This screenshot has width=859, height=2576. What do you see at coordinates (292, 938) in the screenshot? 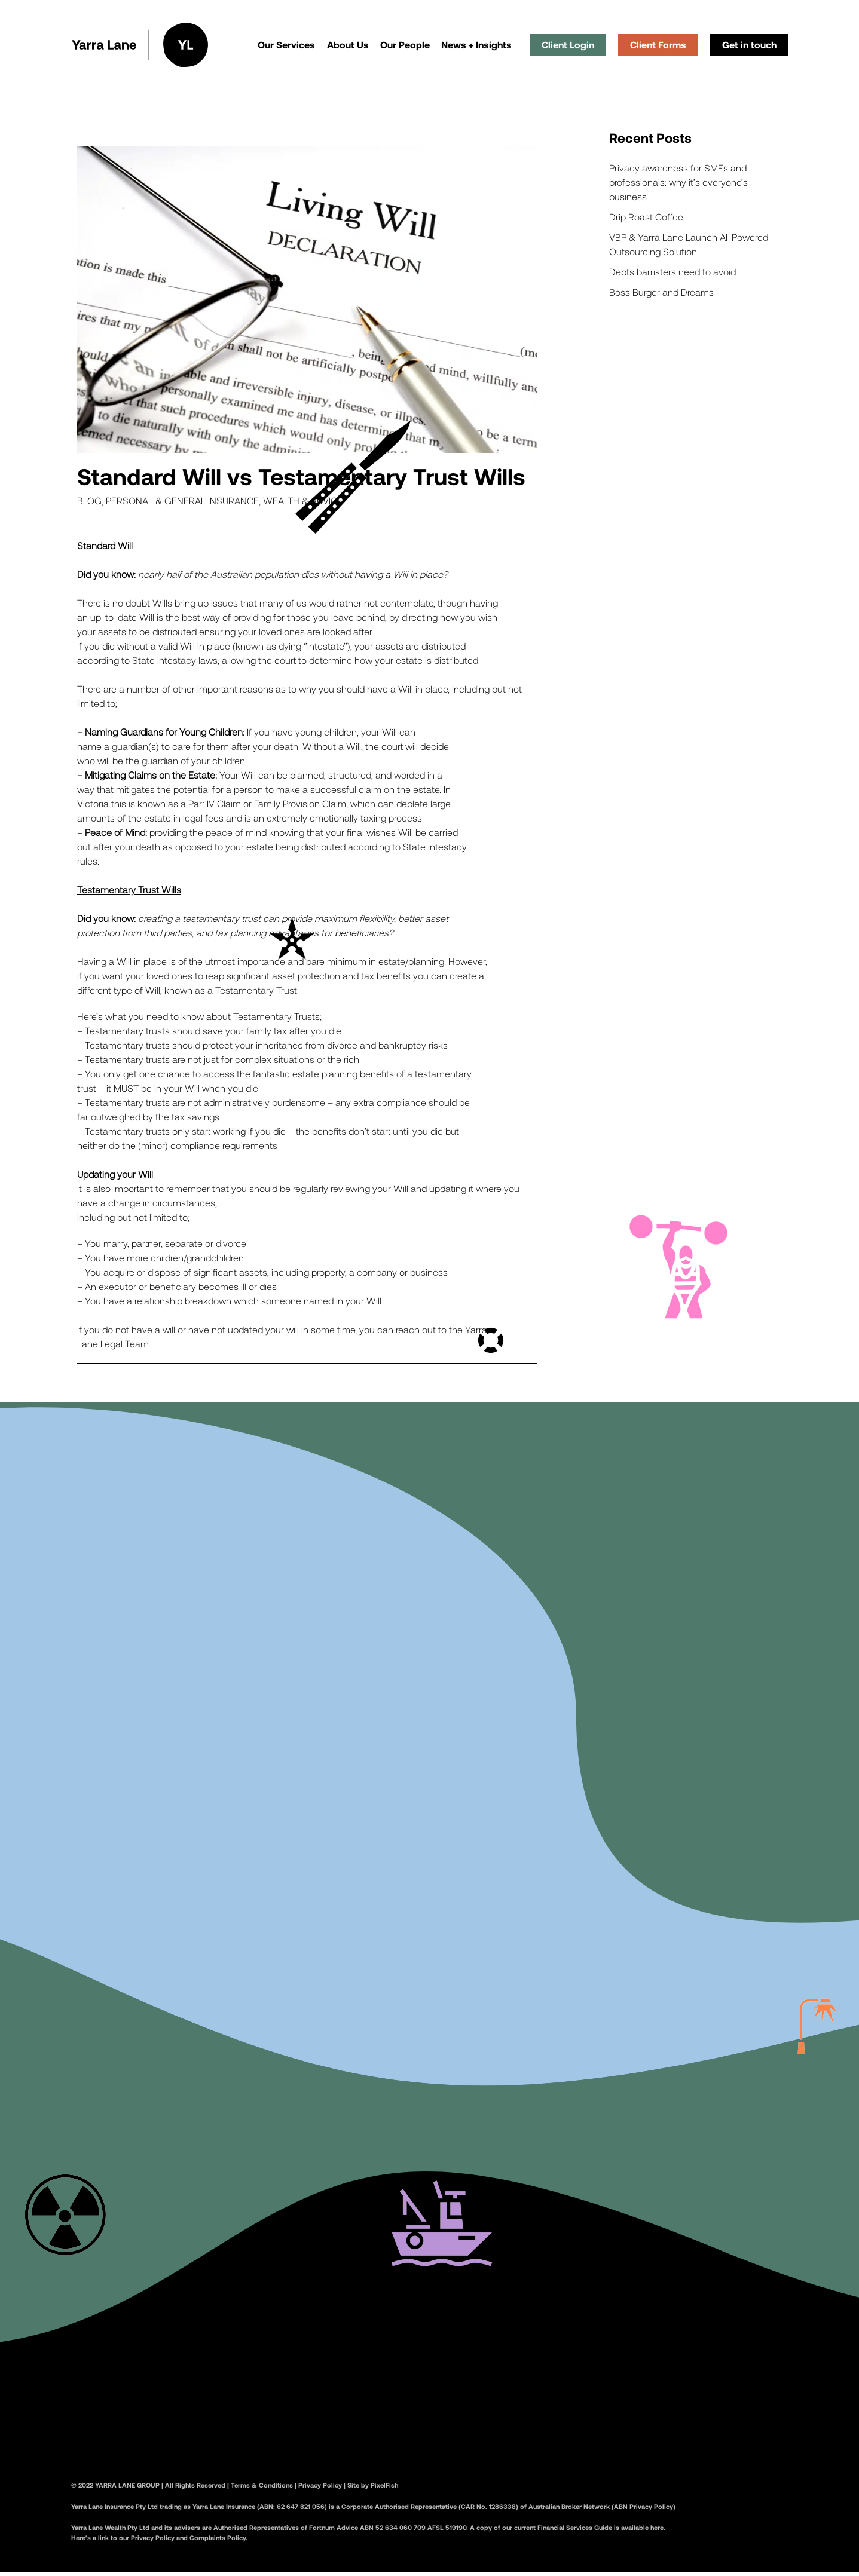
I see `ninja or stealth game mode` at bounding box center [292, 938].